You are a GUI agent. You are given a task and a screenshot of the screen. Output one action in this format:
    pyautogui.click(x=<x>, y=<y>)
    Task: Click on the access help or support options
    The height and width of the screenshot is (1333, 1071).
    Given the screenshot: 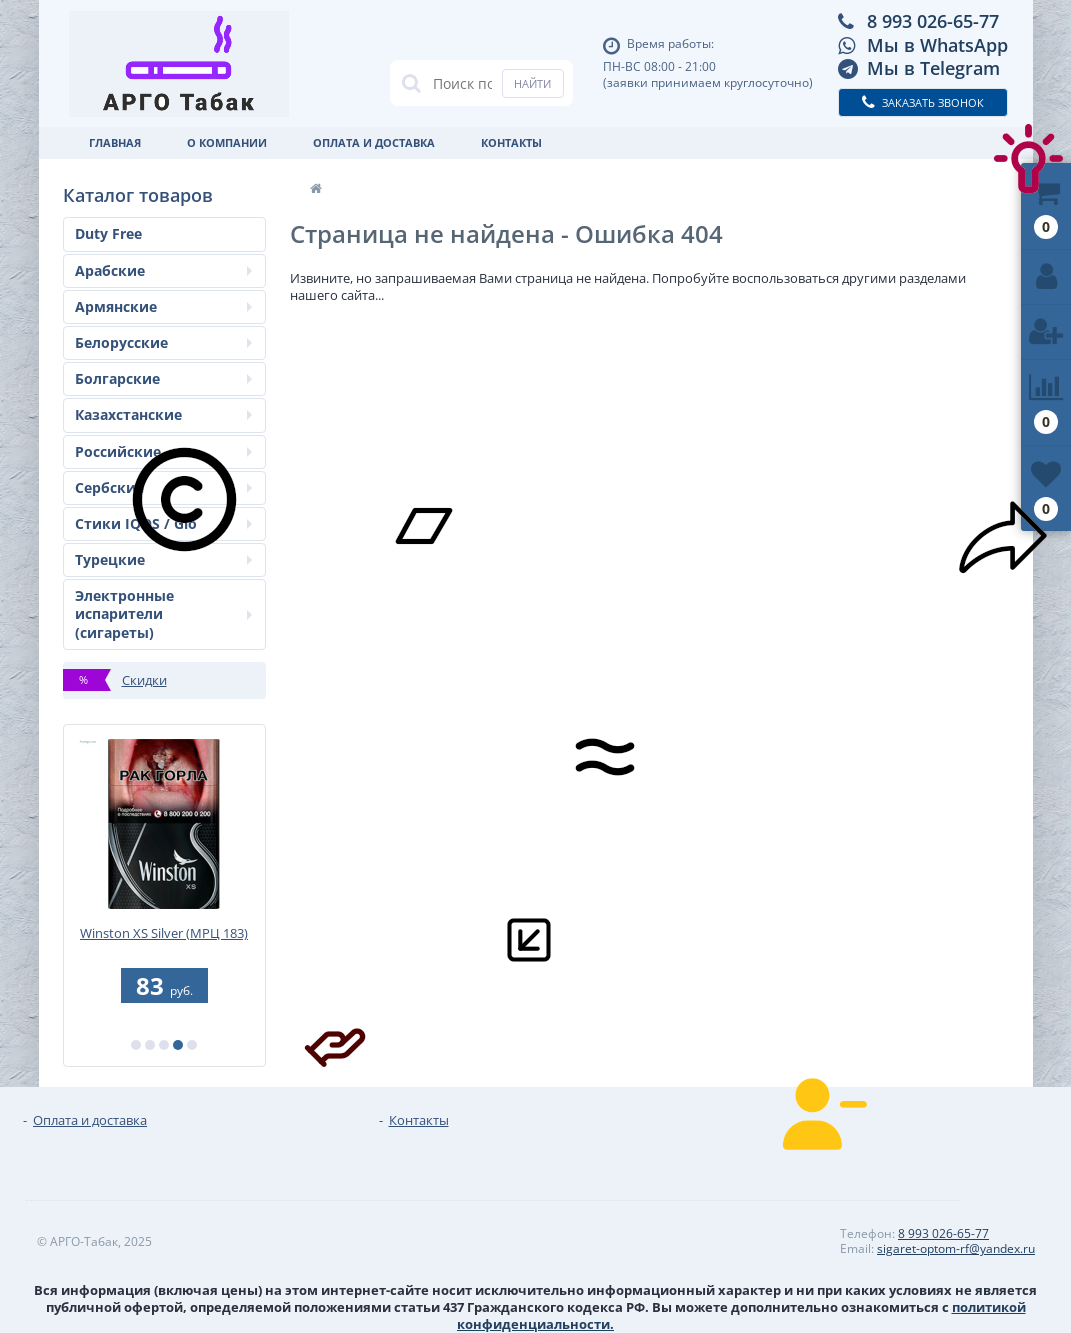 What is the action you would take?
    pyautogui.click(x=335, y=1045)
    